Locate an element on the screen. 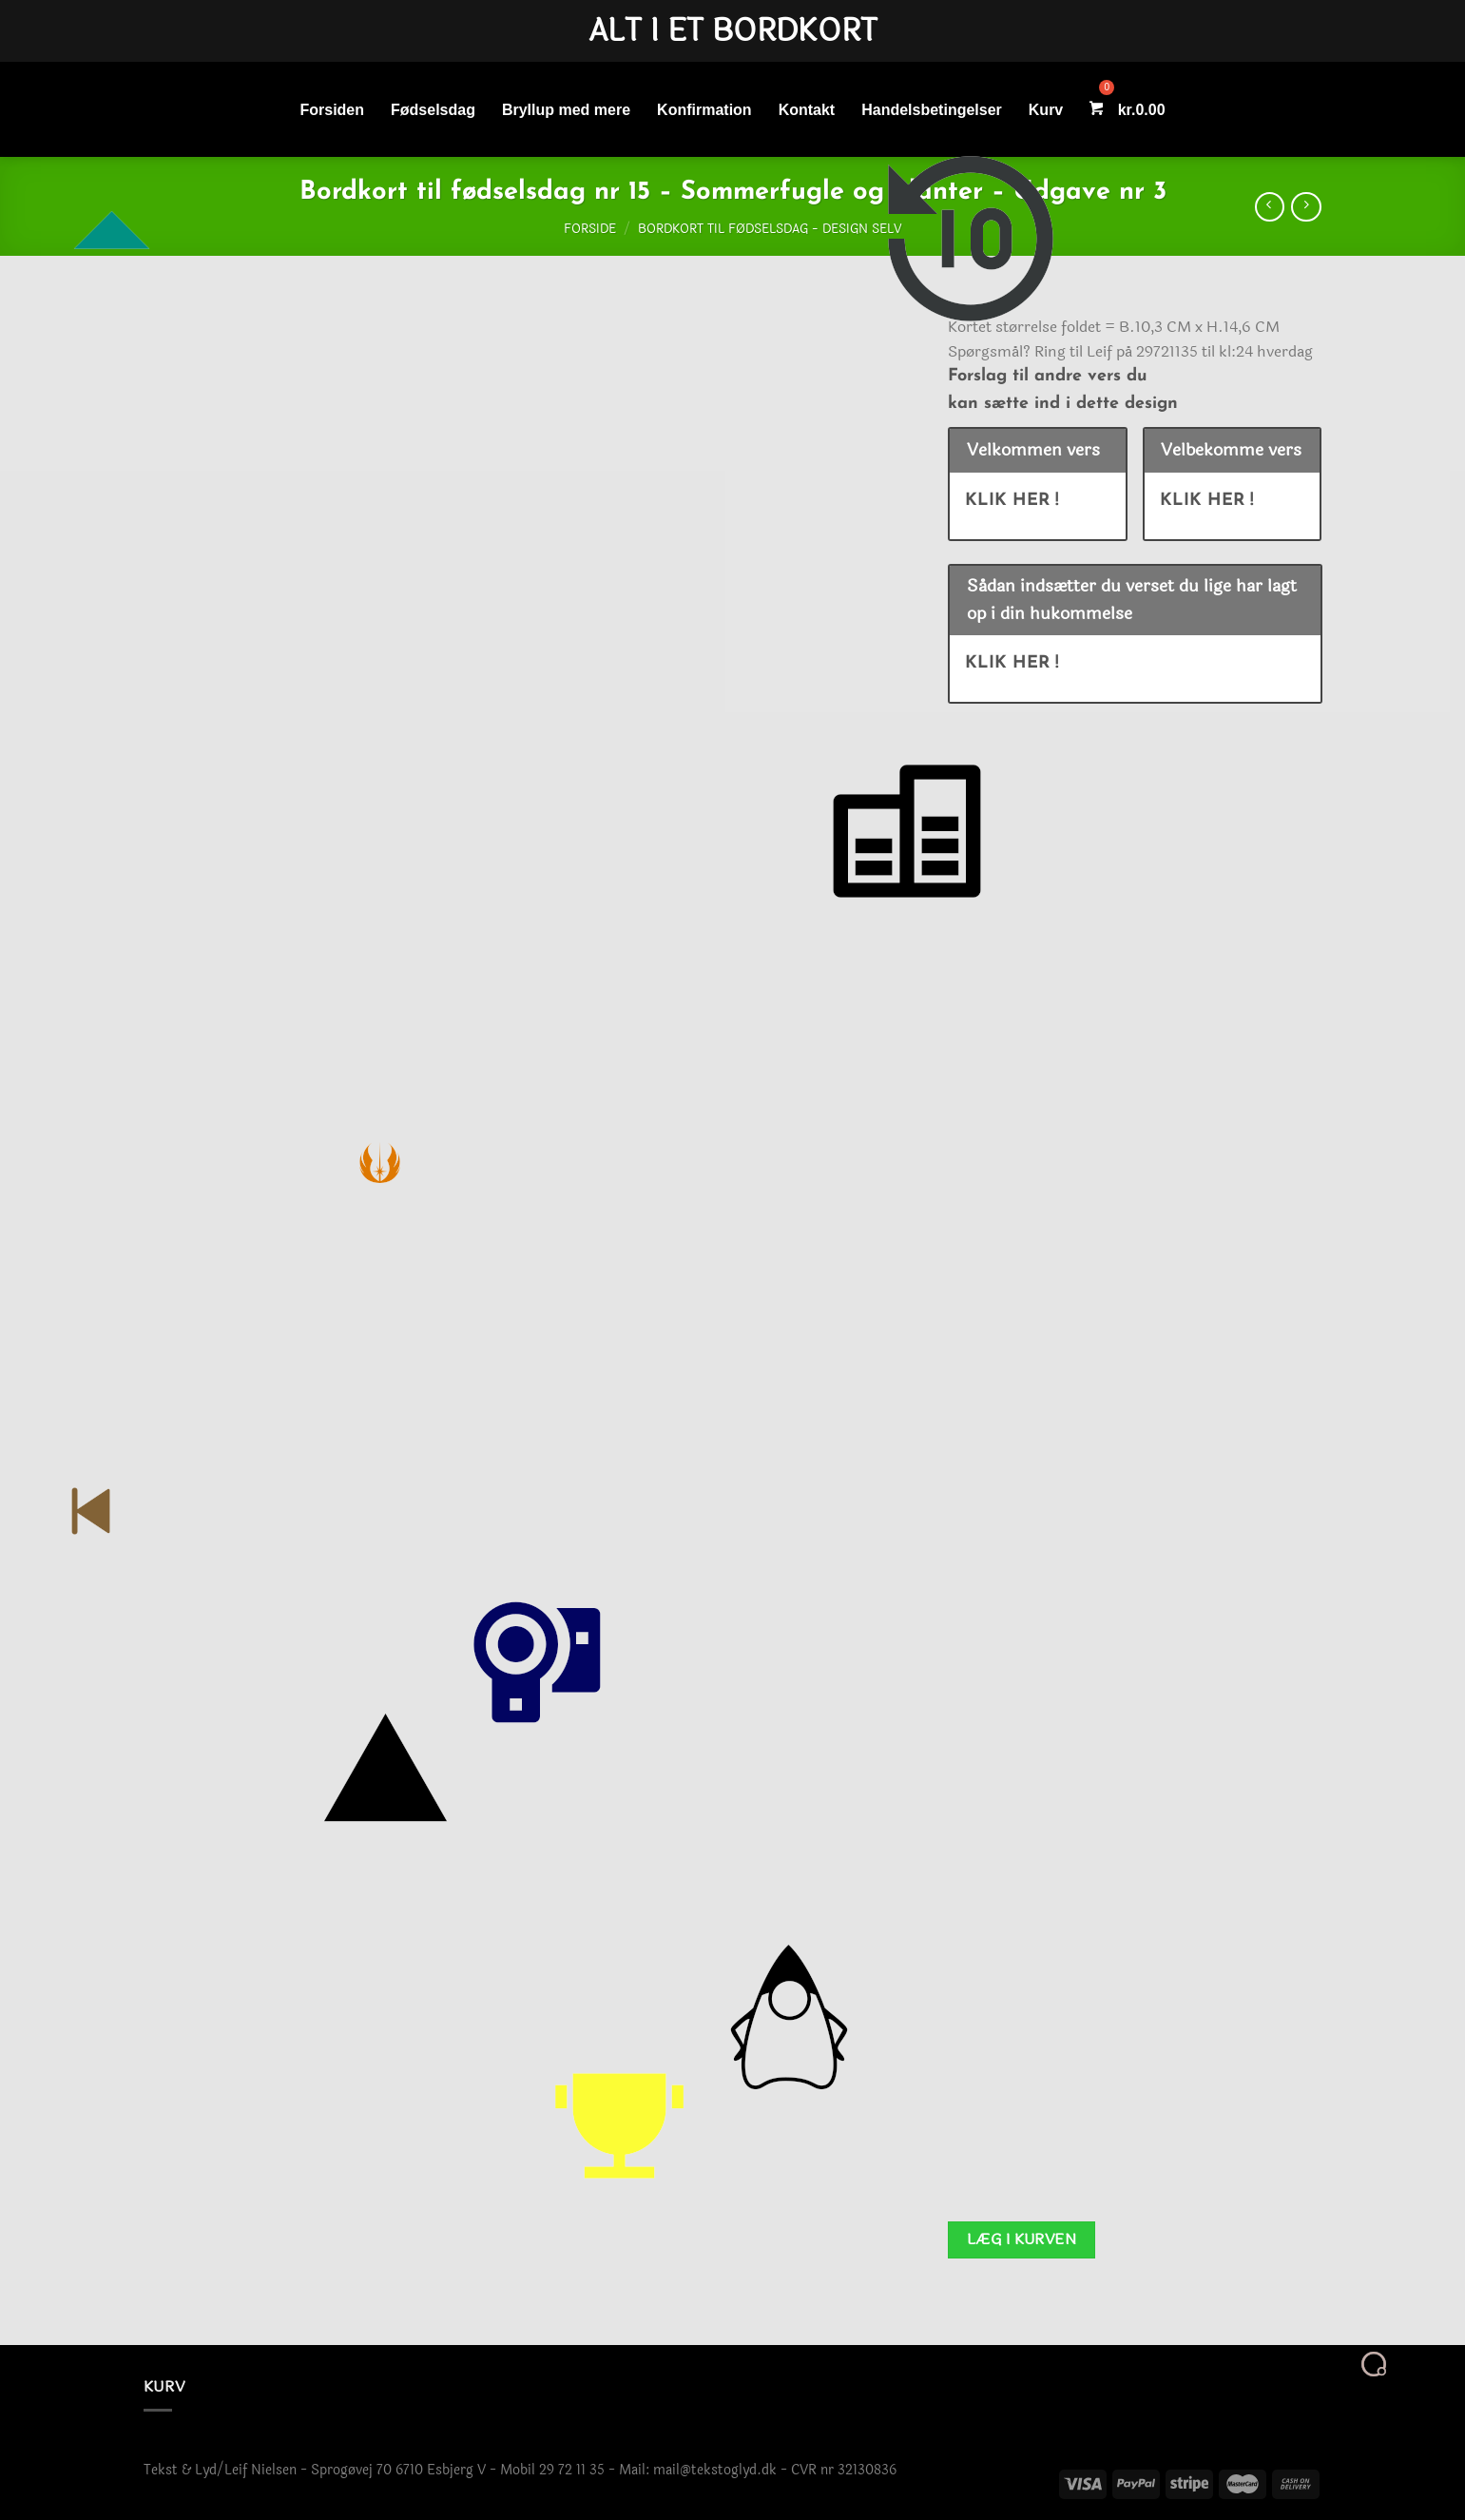 The image size is (1465, 2520). access database or data storage is located at coordinates (907, 831).